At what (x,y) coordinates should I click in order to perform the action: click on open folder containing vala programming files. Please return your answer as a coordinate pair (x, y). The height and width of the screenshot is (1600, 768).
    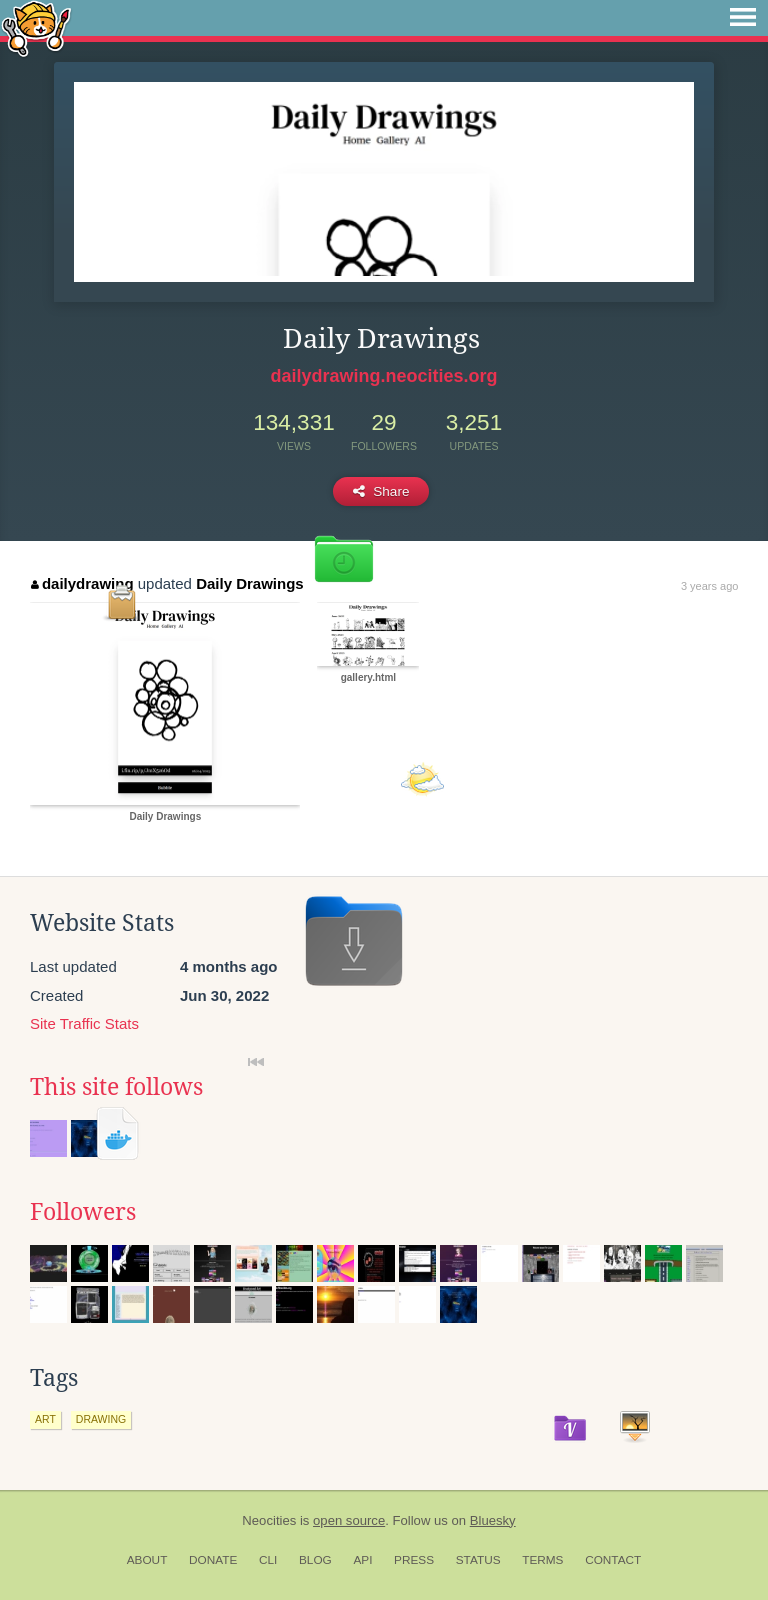
    Looking at the image, I should click on (570, 1429).